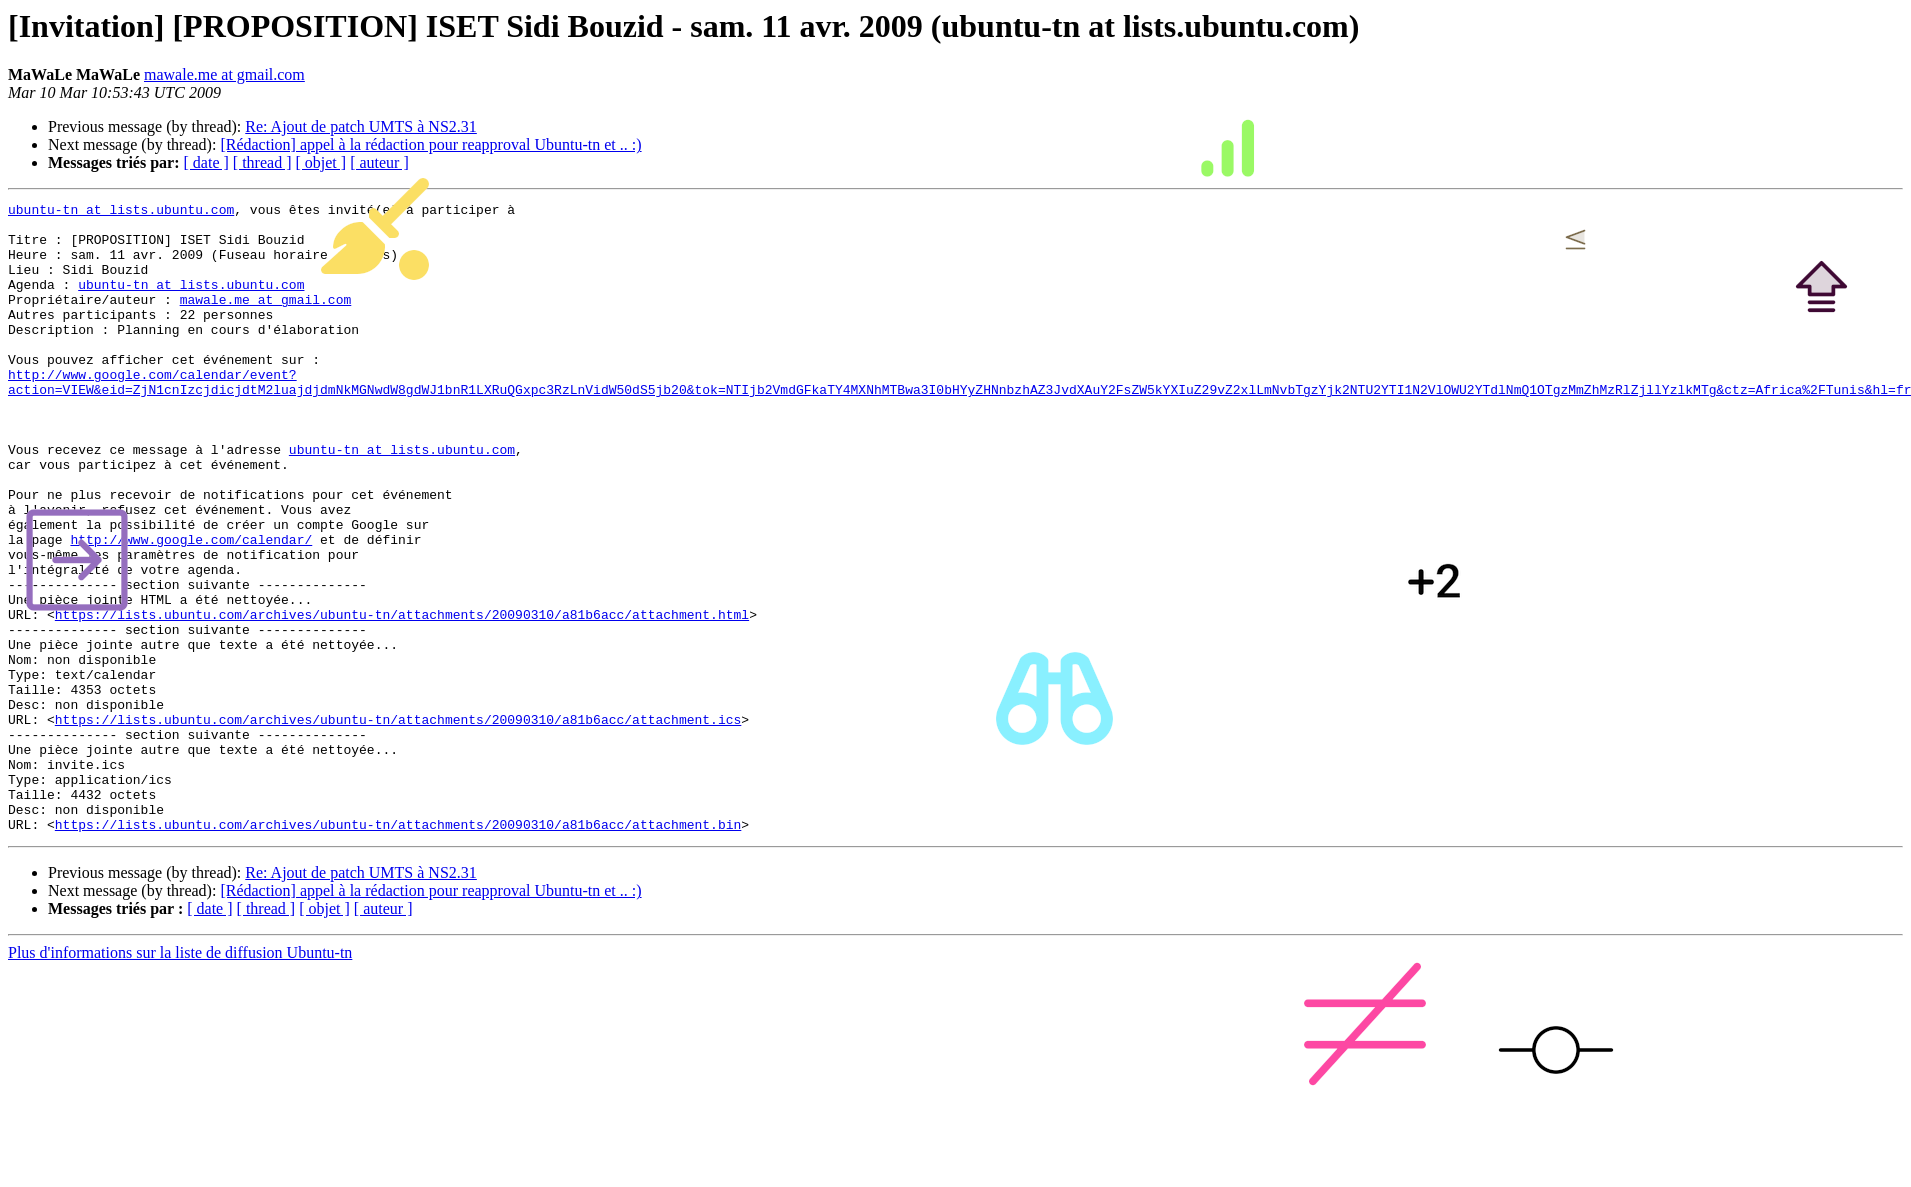 This screenshot has height=1187, width=1911. Describe the element at coordinates (1252, 134) in the screenshot. I see `indicates medium cellular signal strength` at that location.